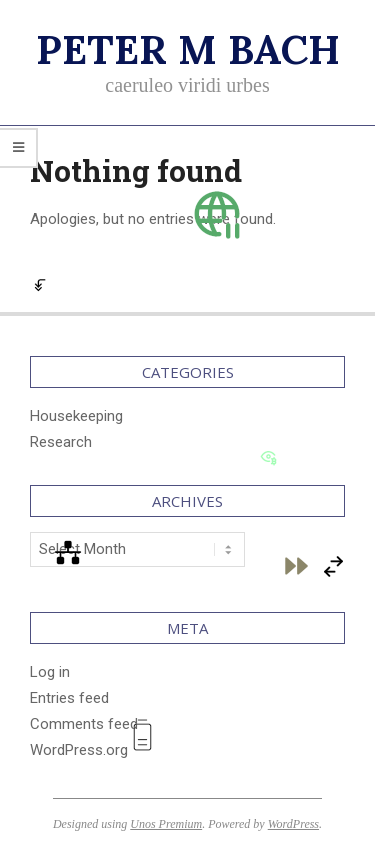 This screenshot has width=375, height=851. Describe the element at coordinates (217, 214) in the screenshot. I see `pause global sync or updates` at that location.